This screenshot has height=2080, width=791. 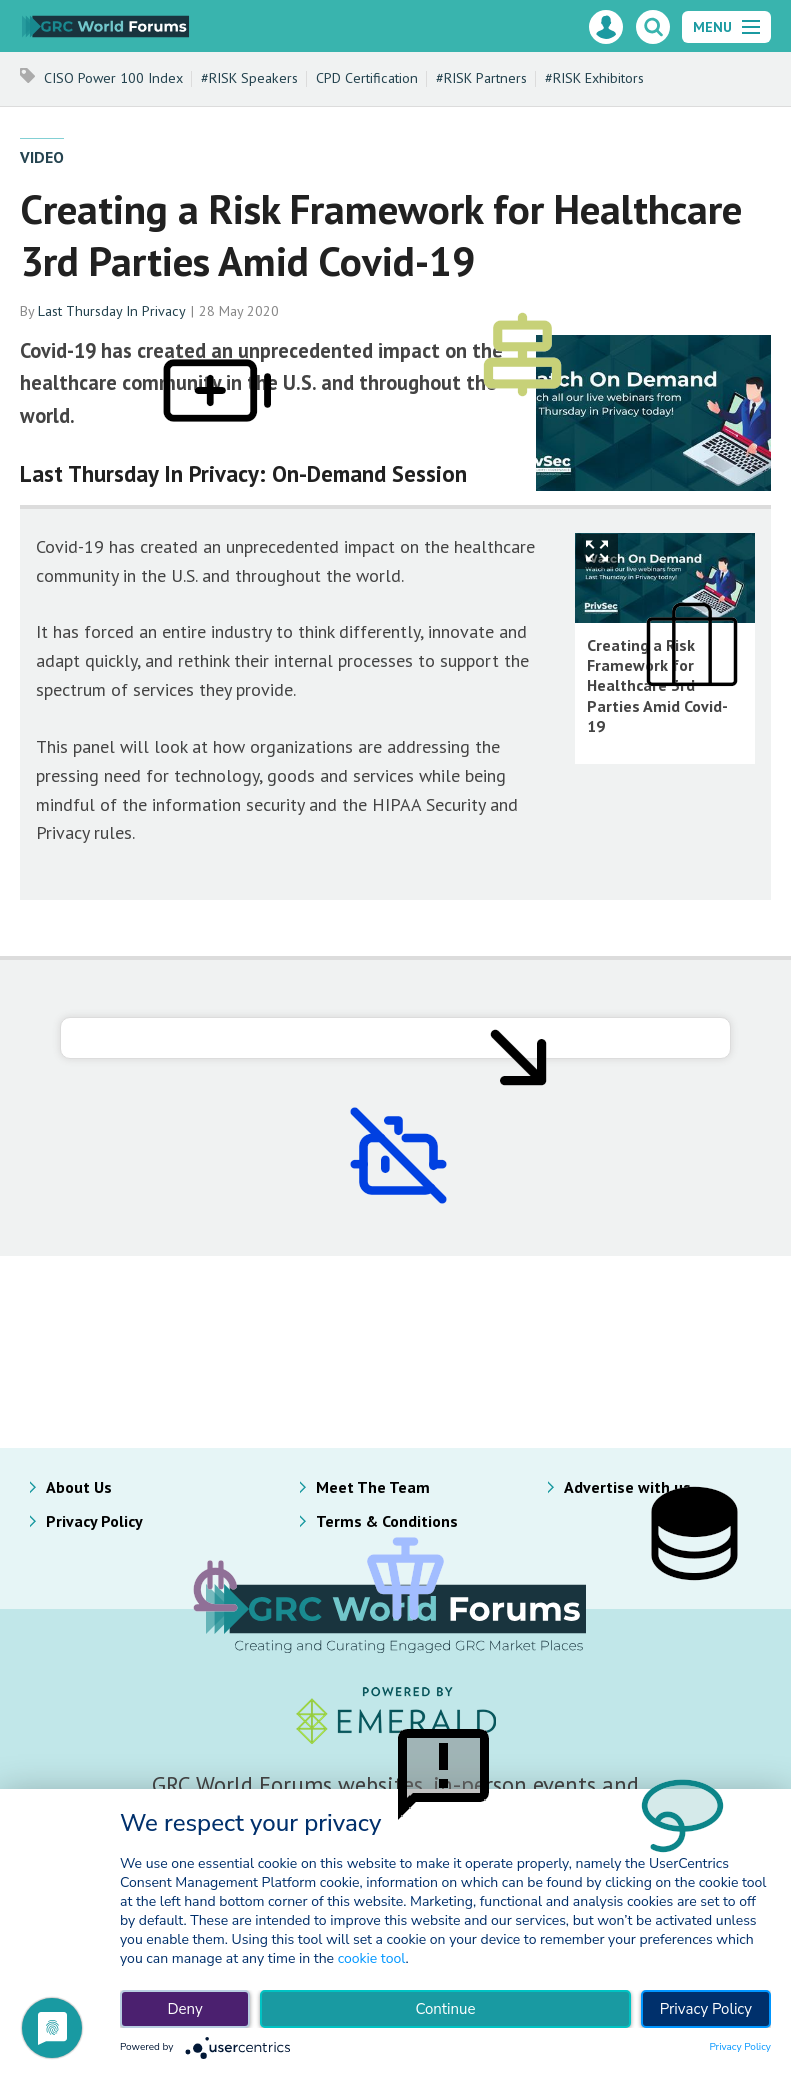 What do you see at coordinates (215, 390) in the screenshot?
I see `add or extend battery life` at bounding box center [215, 390].